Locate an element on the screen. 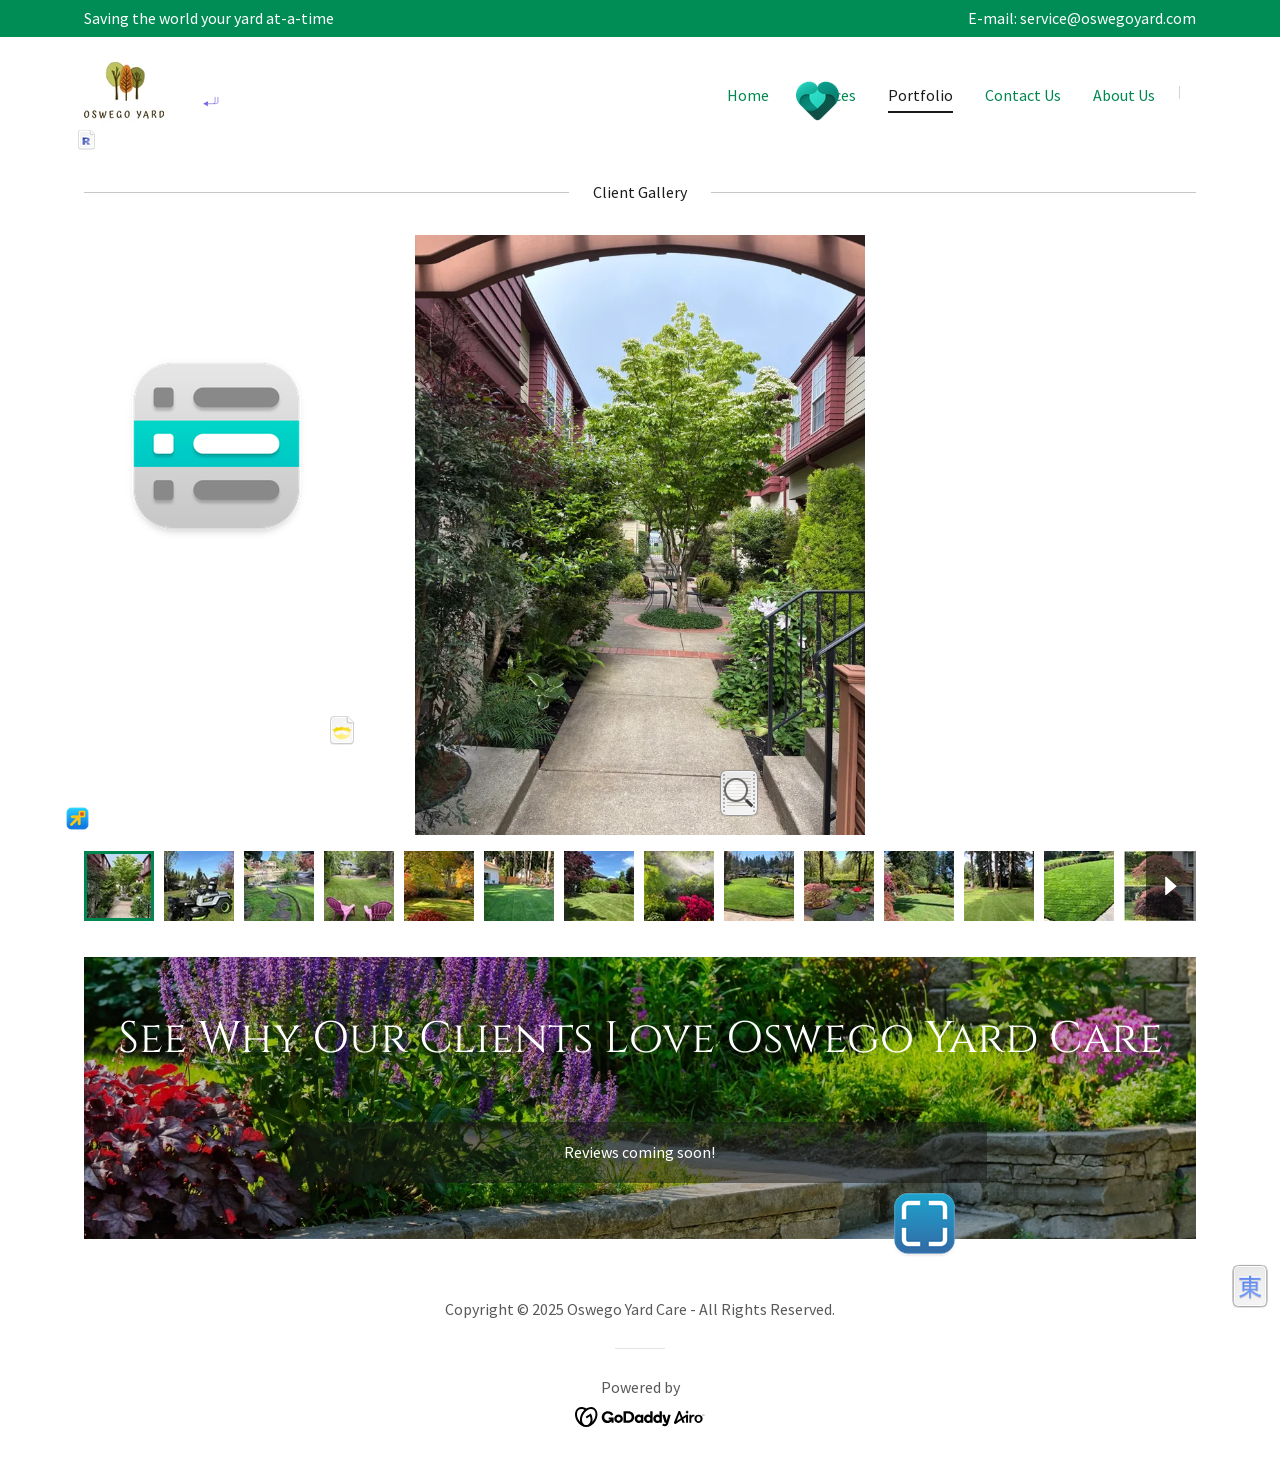 The image size is (1280, 1483). open libre menu editor app is located at coordinates (216, 445).